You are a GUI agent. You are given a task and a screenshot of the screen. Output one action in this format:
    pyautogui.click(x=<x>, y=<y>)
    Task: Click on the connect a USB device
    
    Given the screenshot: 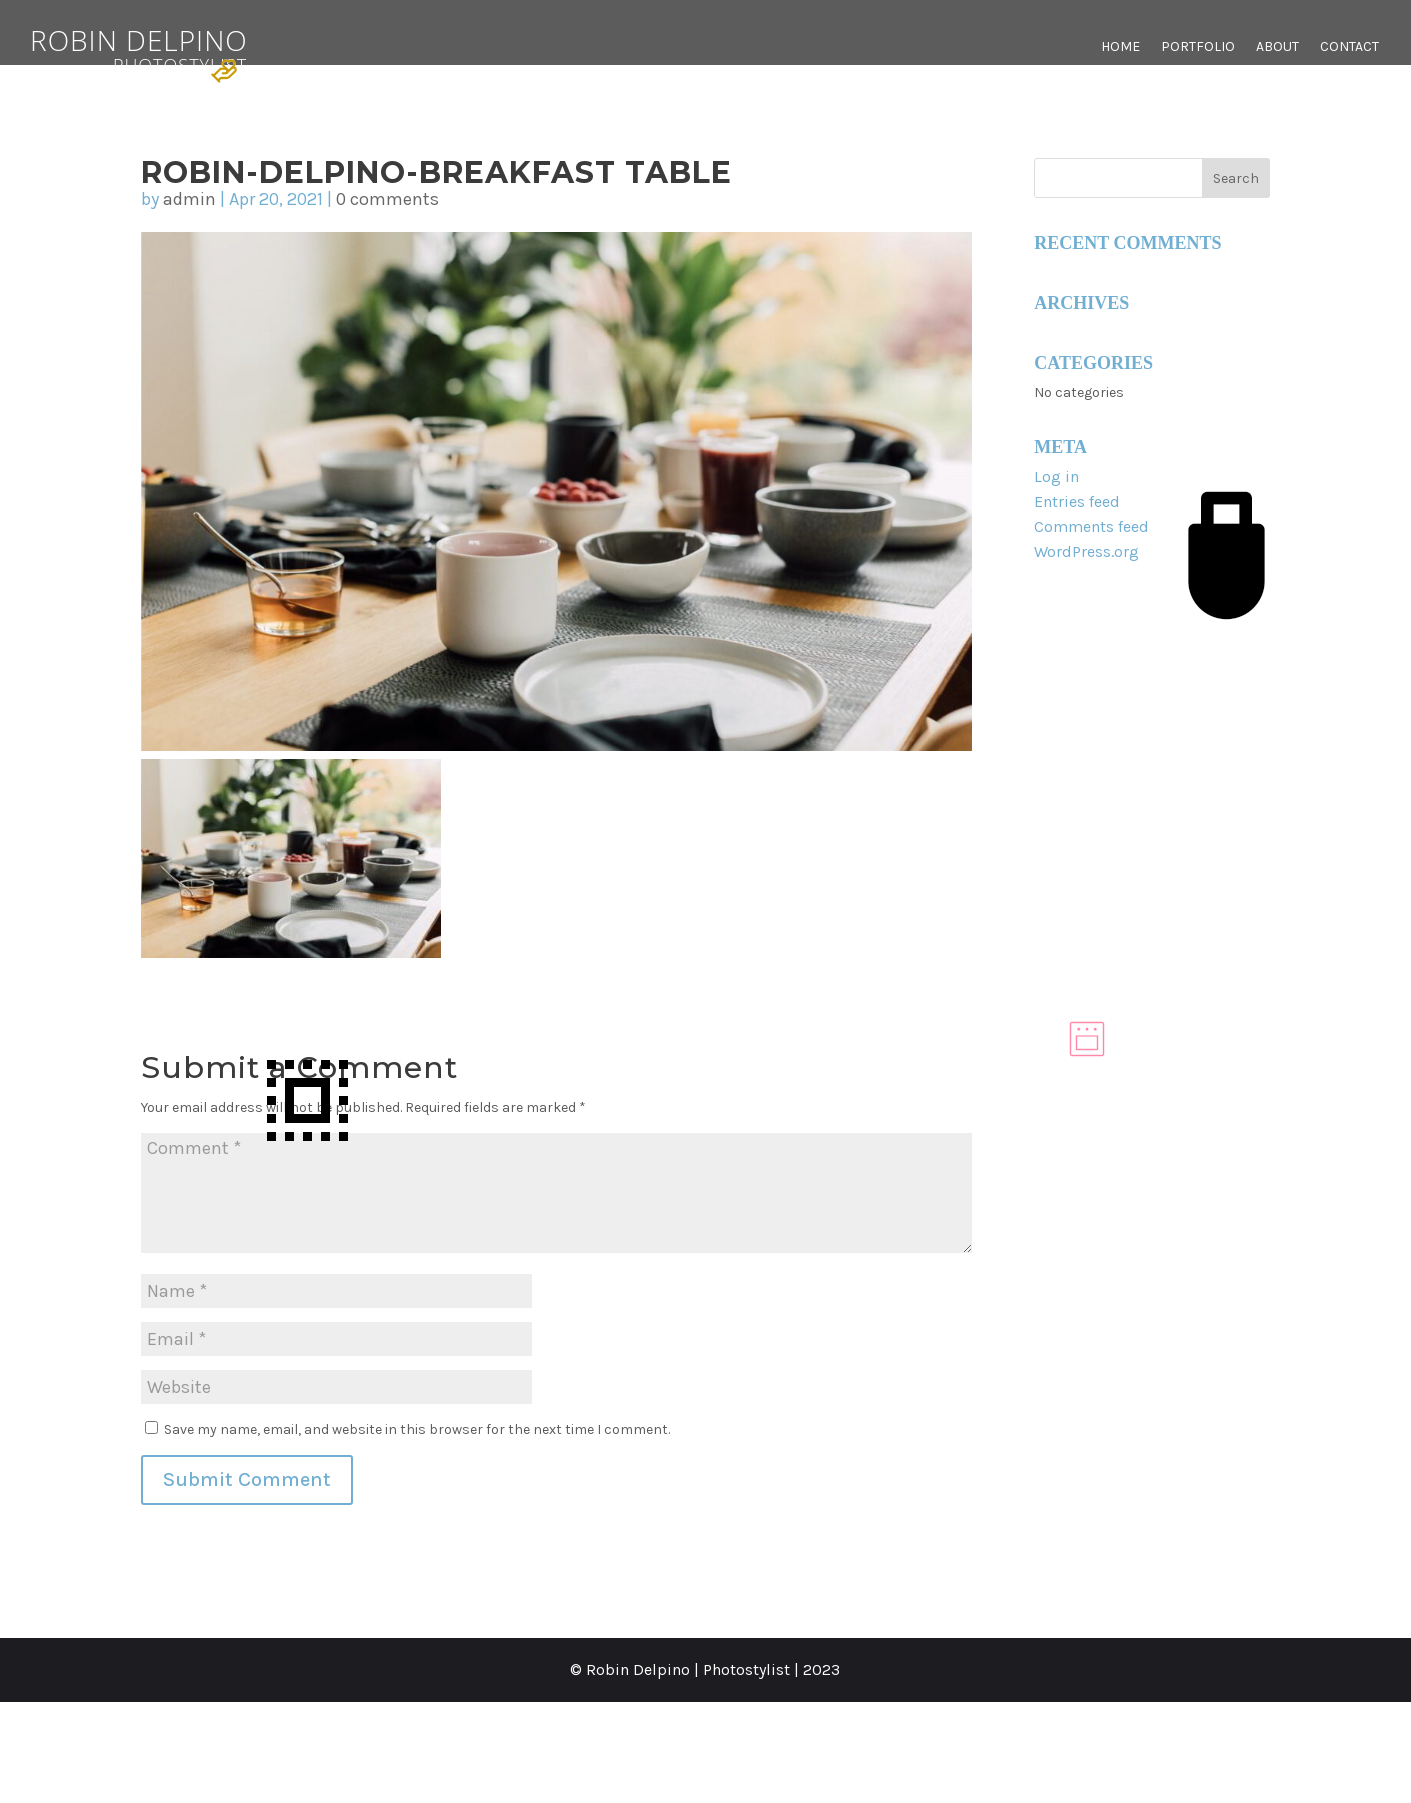 What is the action you would take?
    pyautogui.click(x=1226, y=555)
    